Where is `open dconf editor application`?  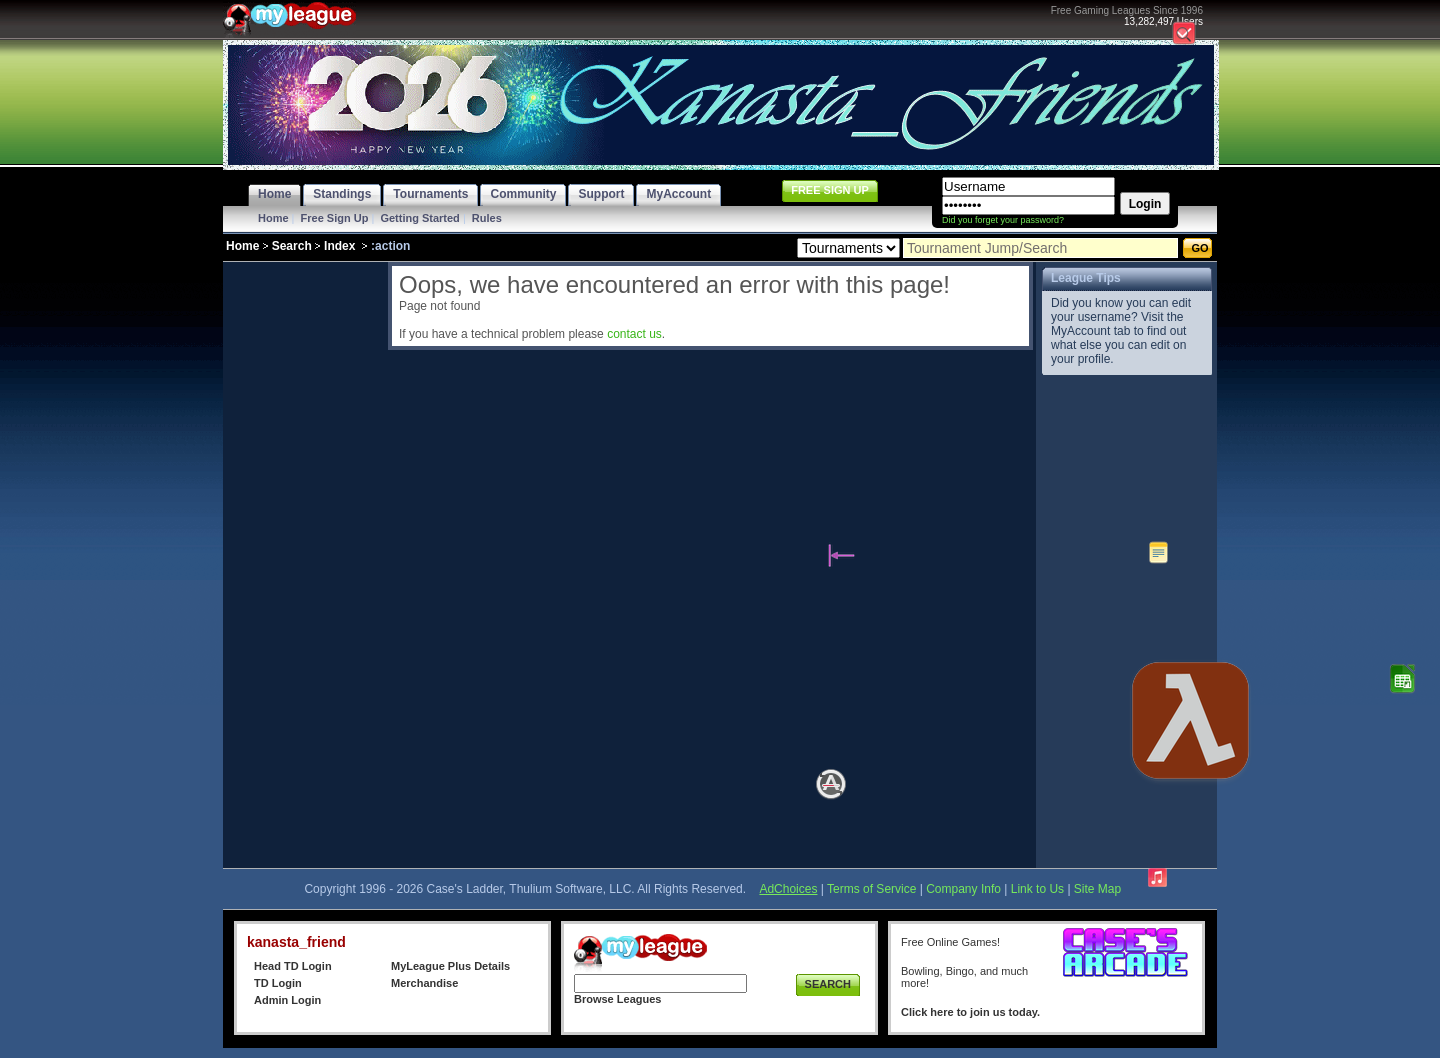 open dconf editor application is located at coordinates (1184, 33).